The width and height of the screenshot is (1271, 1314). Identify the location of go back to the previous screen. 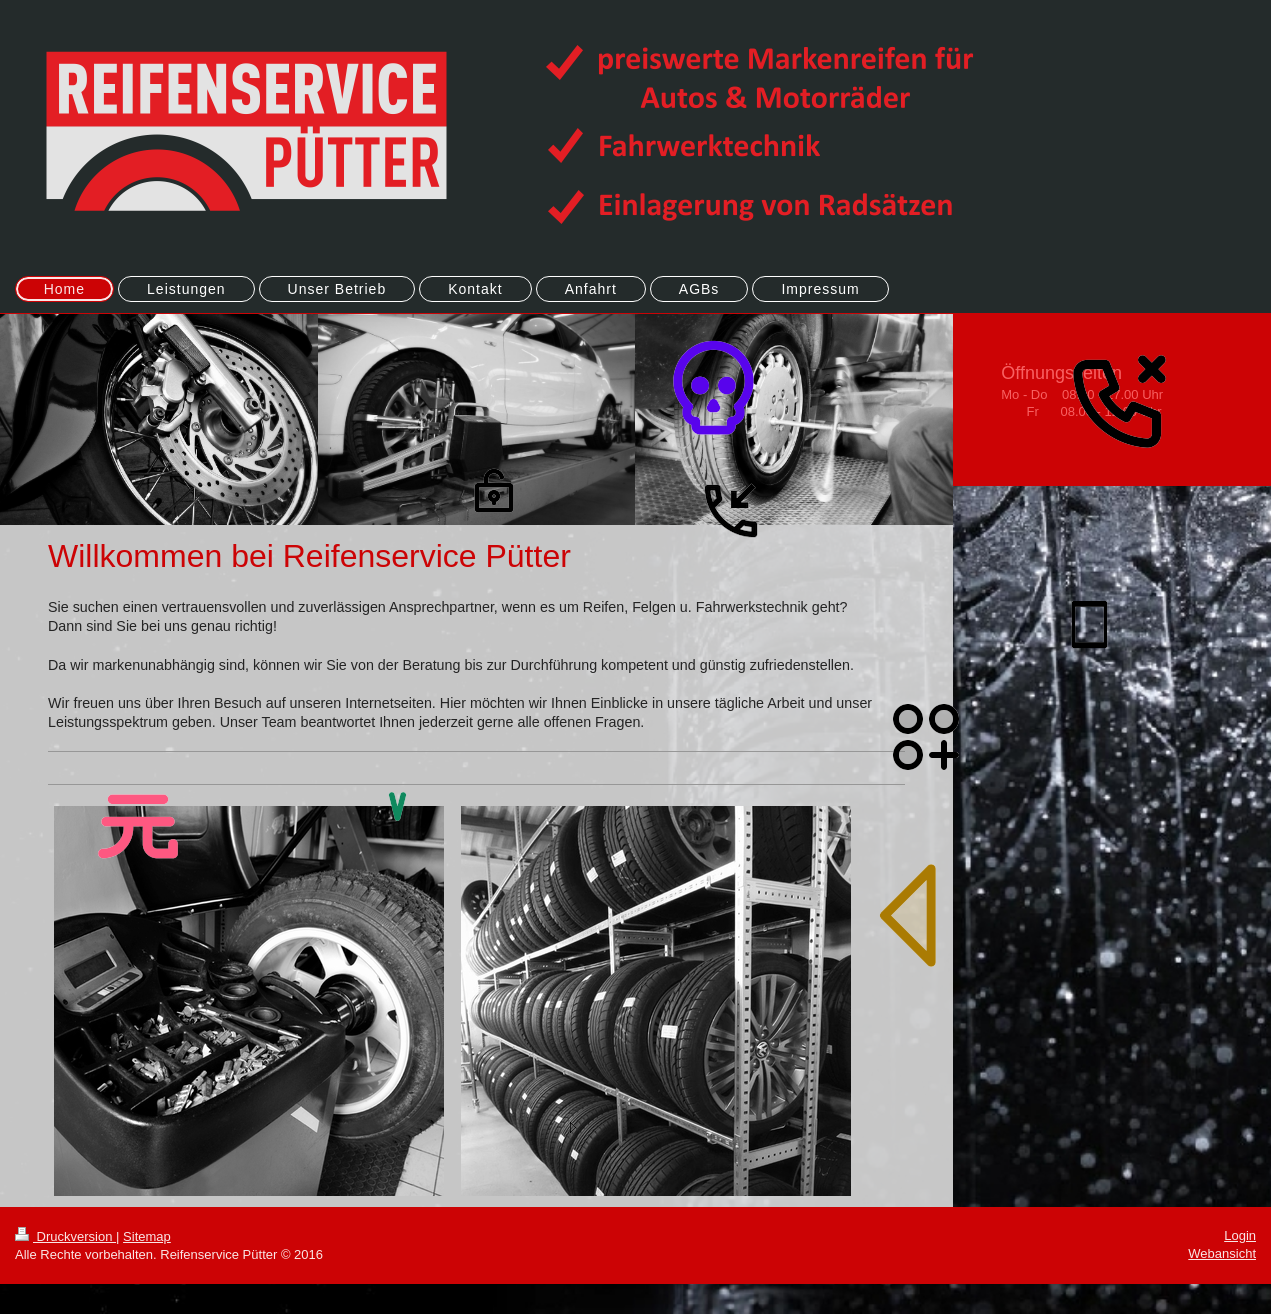
(912, 915).